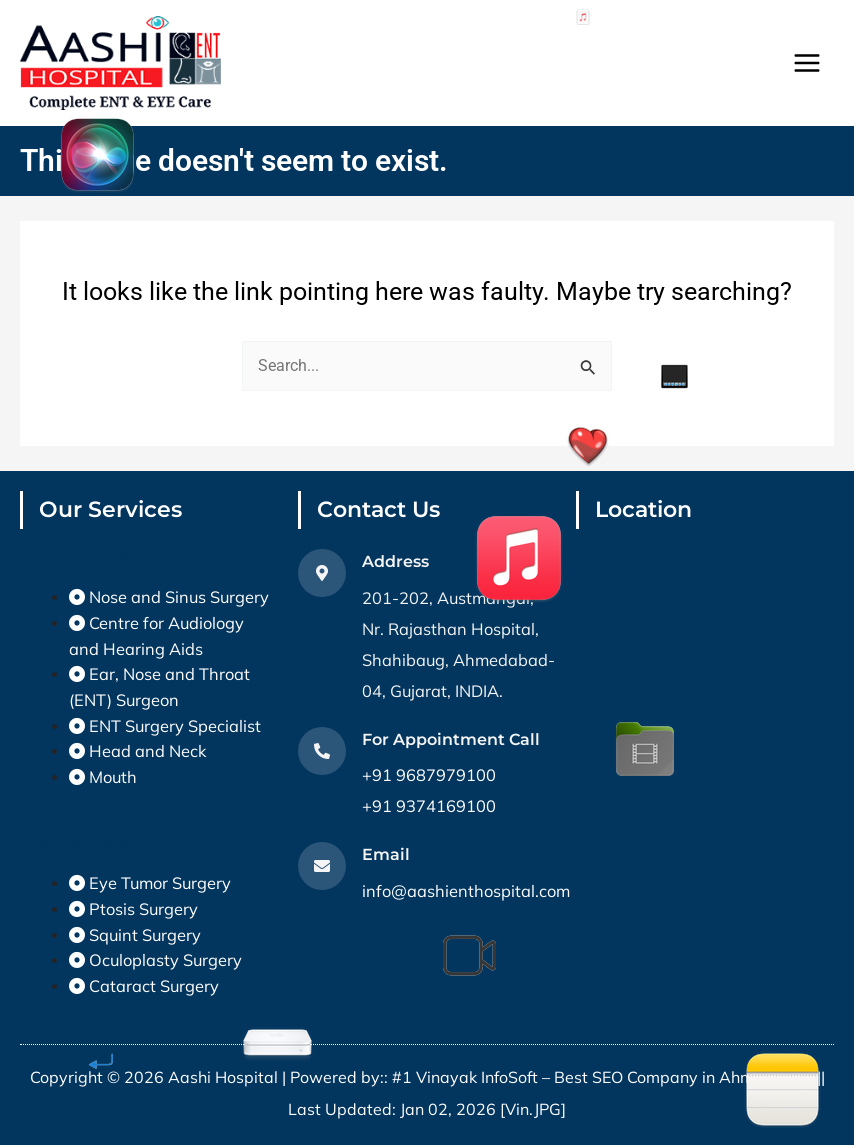 The width and height of the screenshot is (854, 1145). What do you see at coordinates (645, 749) in the screenshot?
I see `open your videos folder` at bounding box center [645, 749].